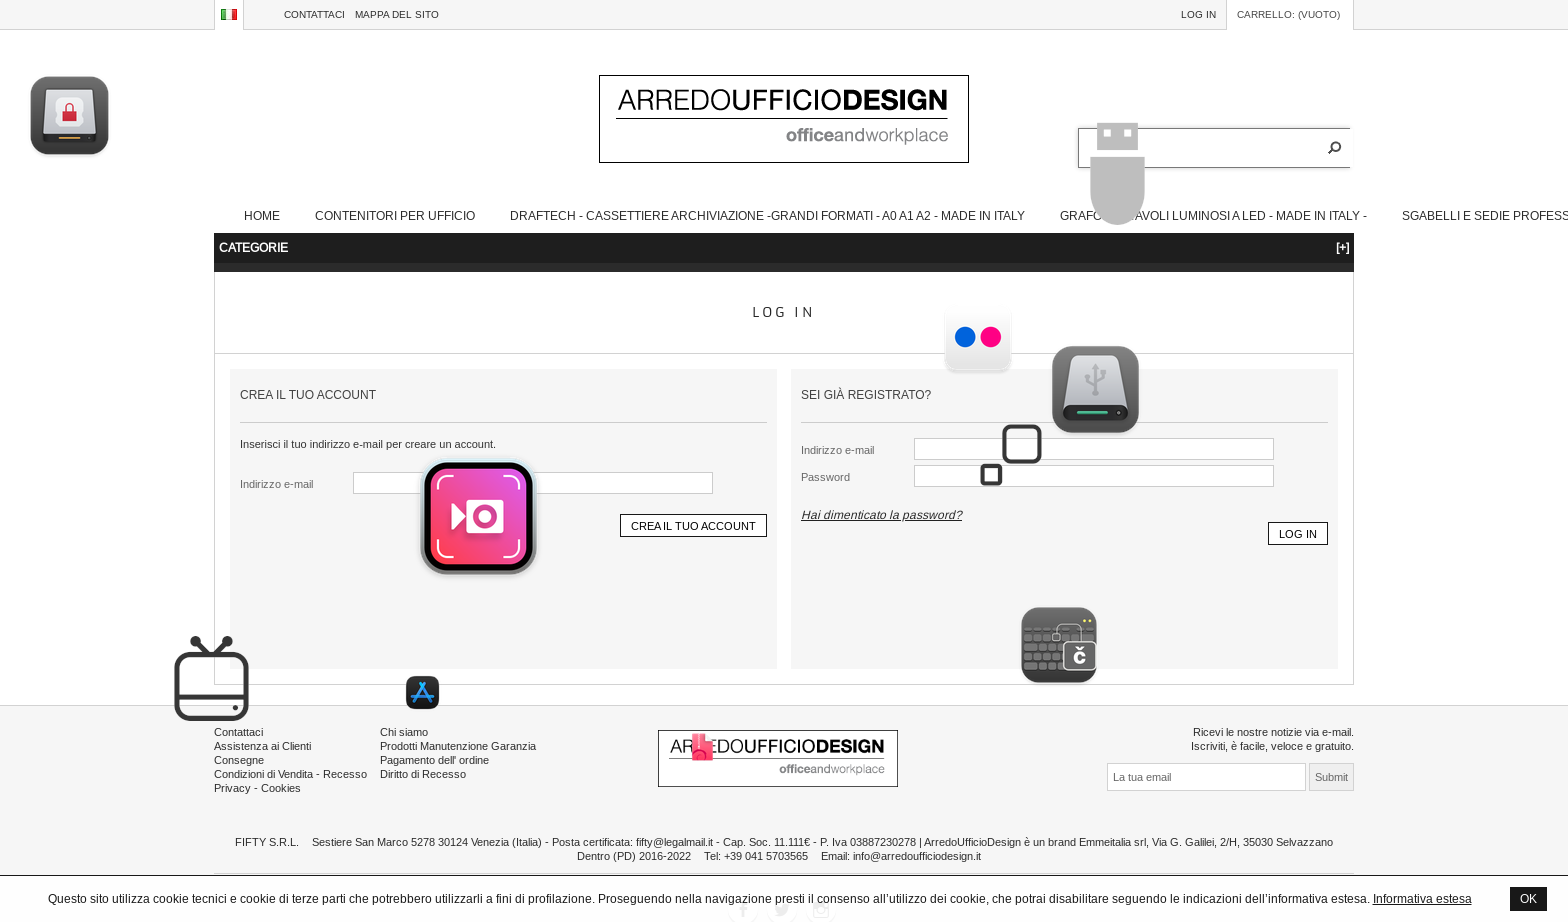  I want to click on removable storage device connected, so click(1117, 170).